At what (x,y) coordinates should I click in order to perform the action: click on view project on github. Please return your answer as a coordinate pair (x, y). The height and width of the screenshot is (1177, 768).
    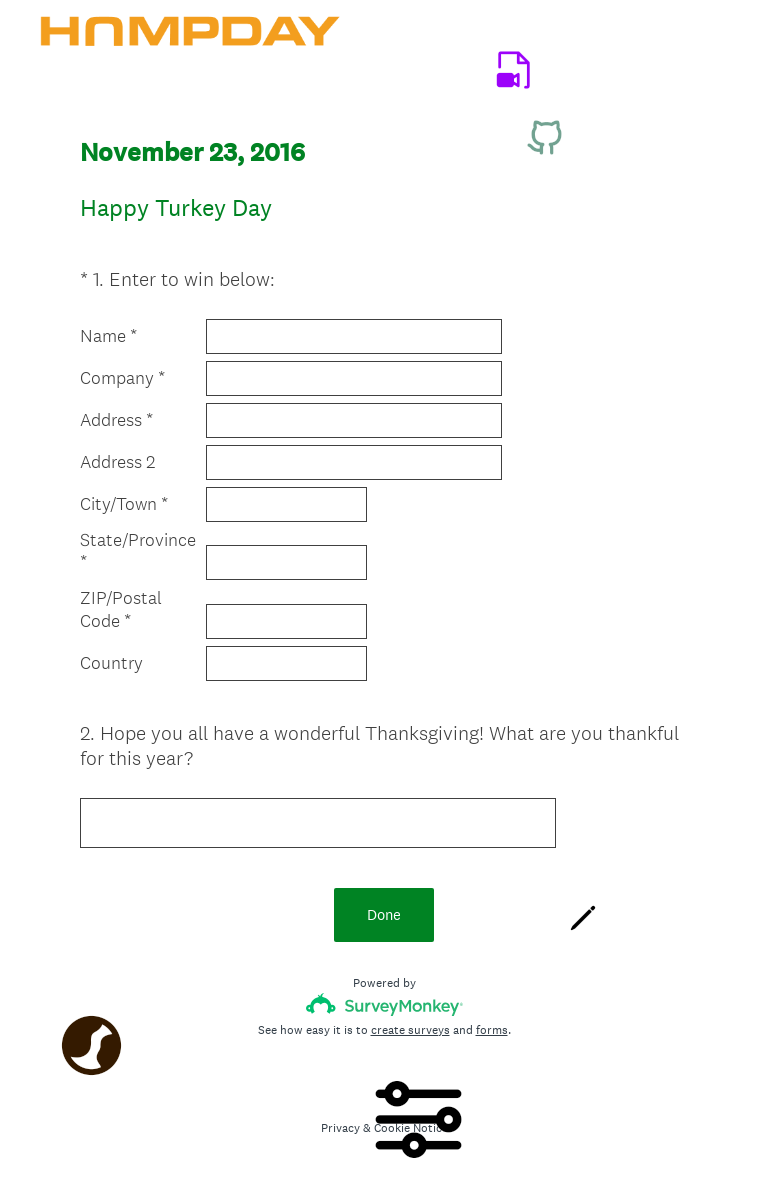
    Looking at the image, I should click on (544, 137).